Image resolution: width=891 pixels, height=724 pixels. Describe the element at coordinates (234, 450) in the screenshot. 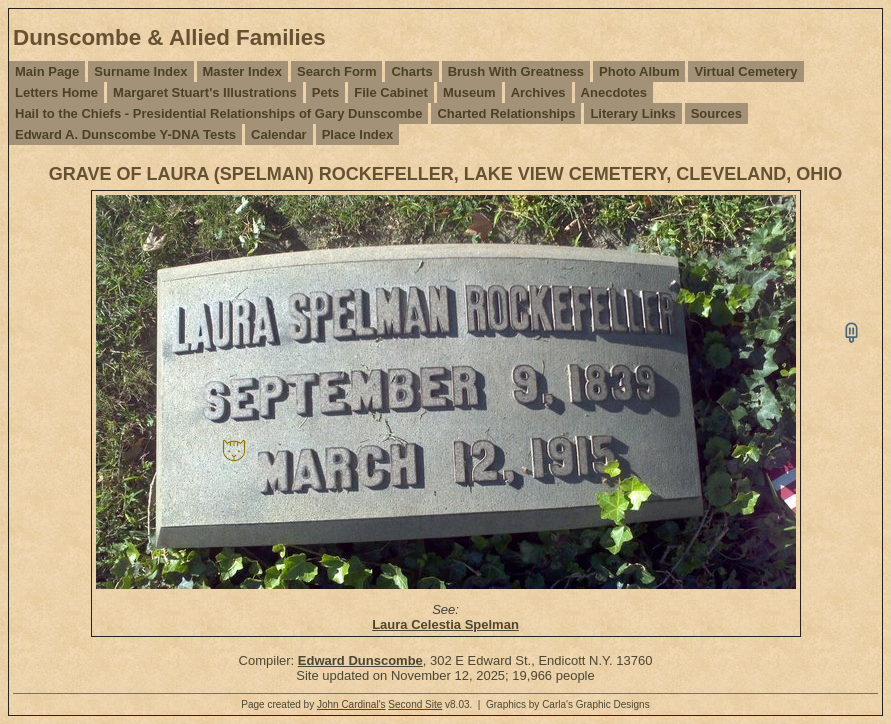

I see `view pet or animal-related content` at that location.